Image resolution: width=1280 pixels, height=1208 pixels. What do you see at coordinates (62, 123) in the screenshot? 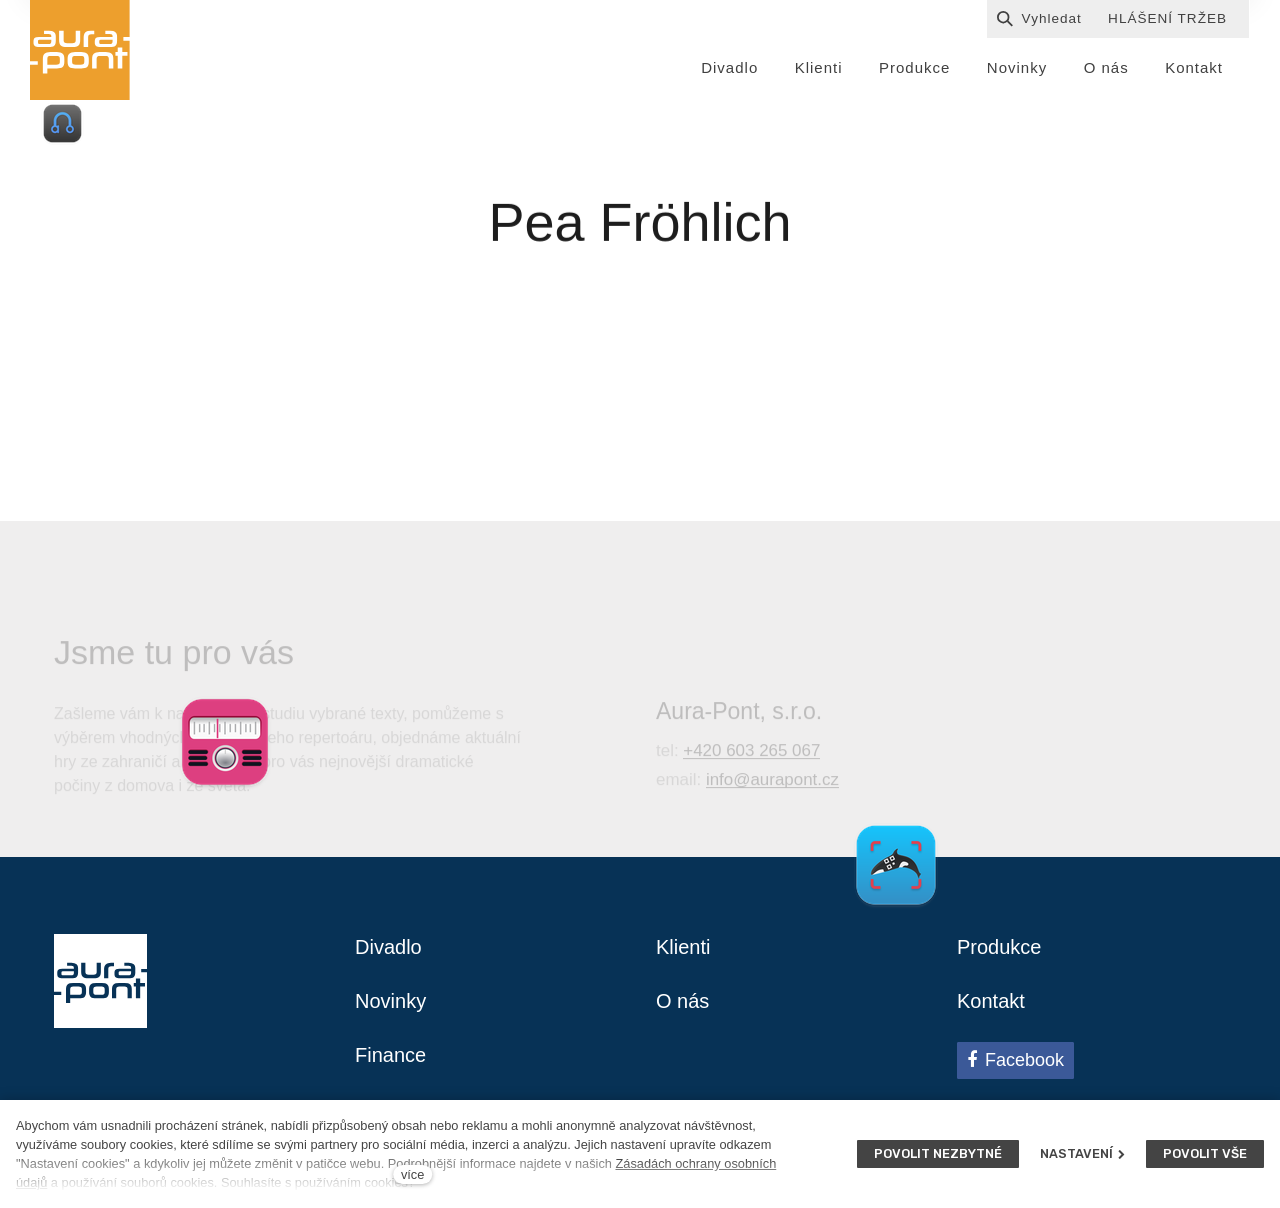
I see `open auryo soundcloud client` at bounding box center [62, 123].